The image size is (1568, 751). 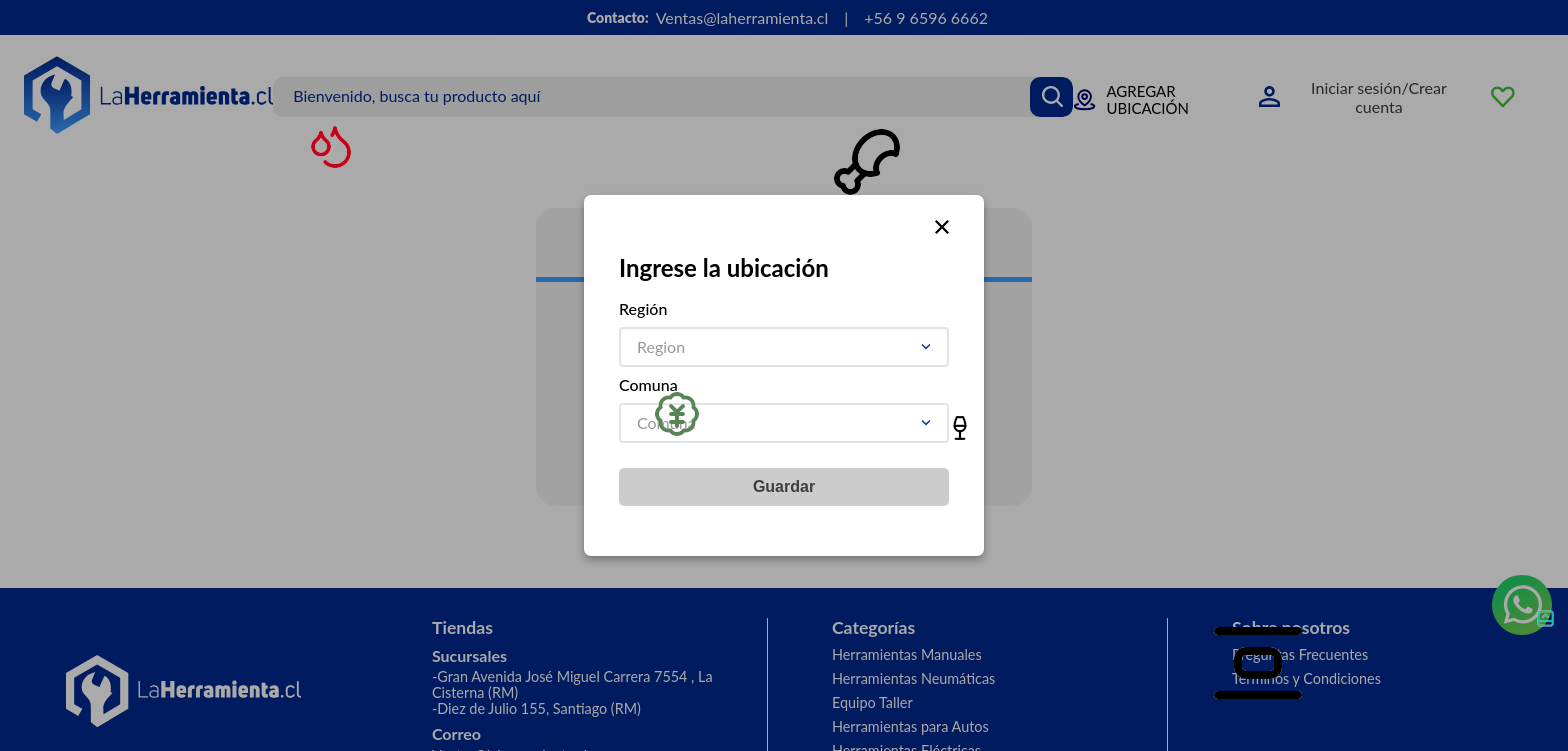 I want to click on distribute vertical space evenly around selected elements, so click(x=1258, y=663).